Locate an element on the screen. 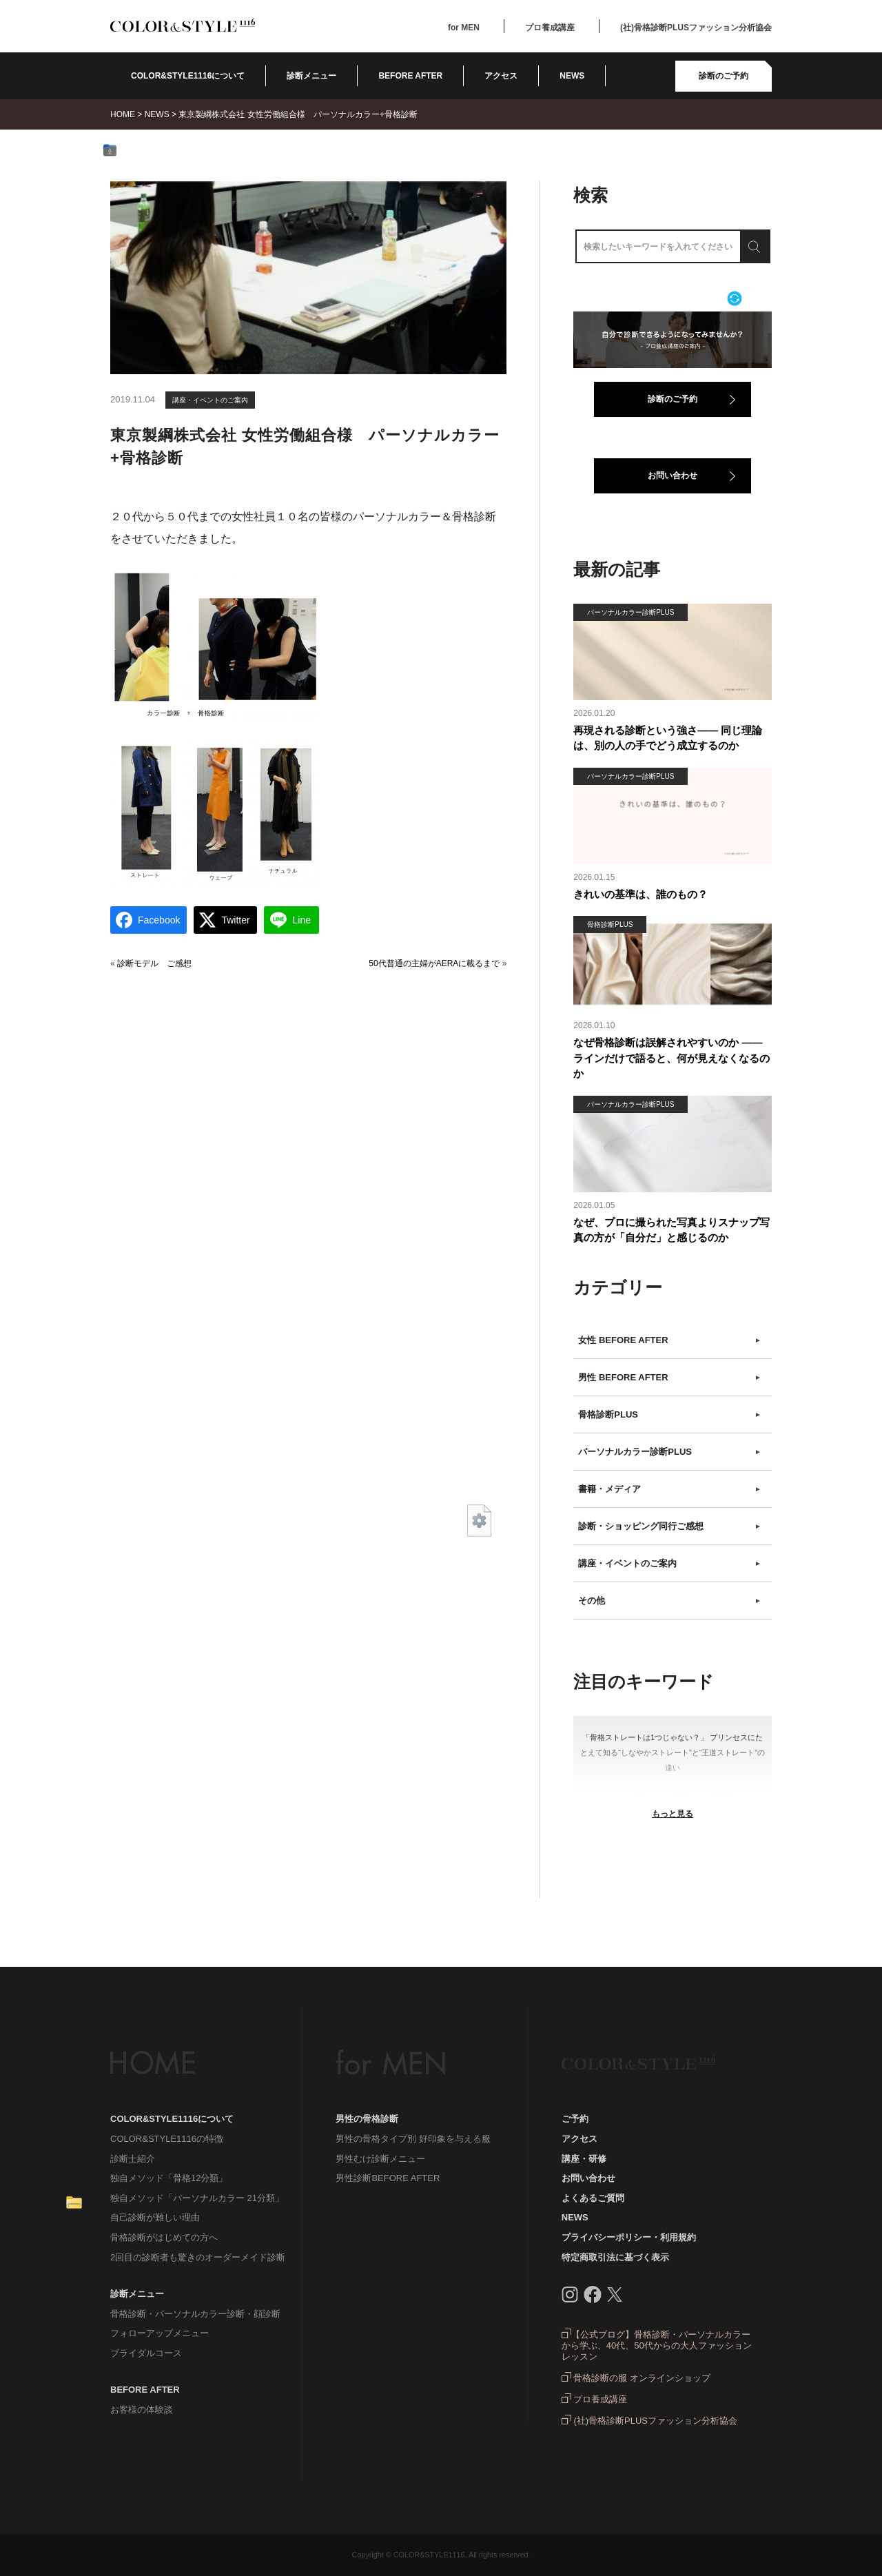 The image size is (882, 2576). indicates syncing in progress is located at coordinates (735, 298).